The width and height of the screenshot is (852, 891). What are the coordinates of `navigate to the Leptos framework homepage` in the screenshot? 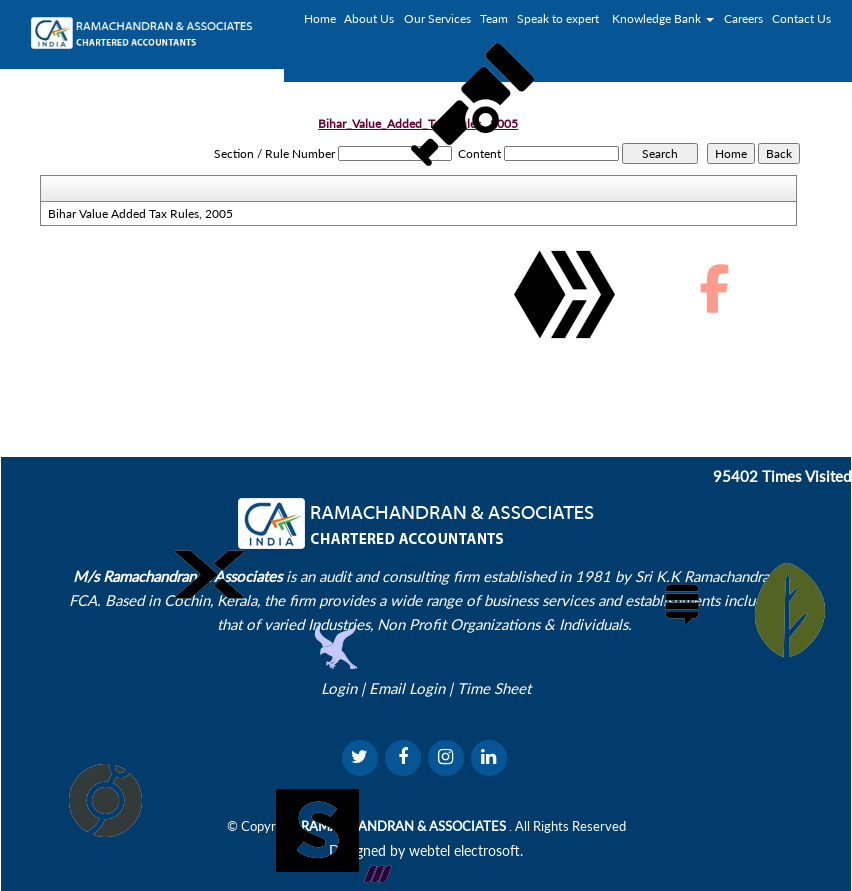 It's located at (105, 800).